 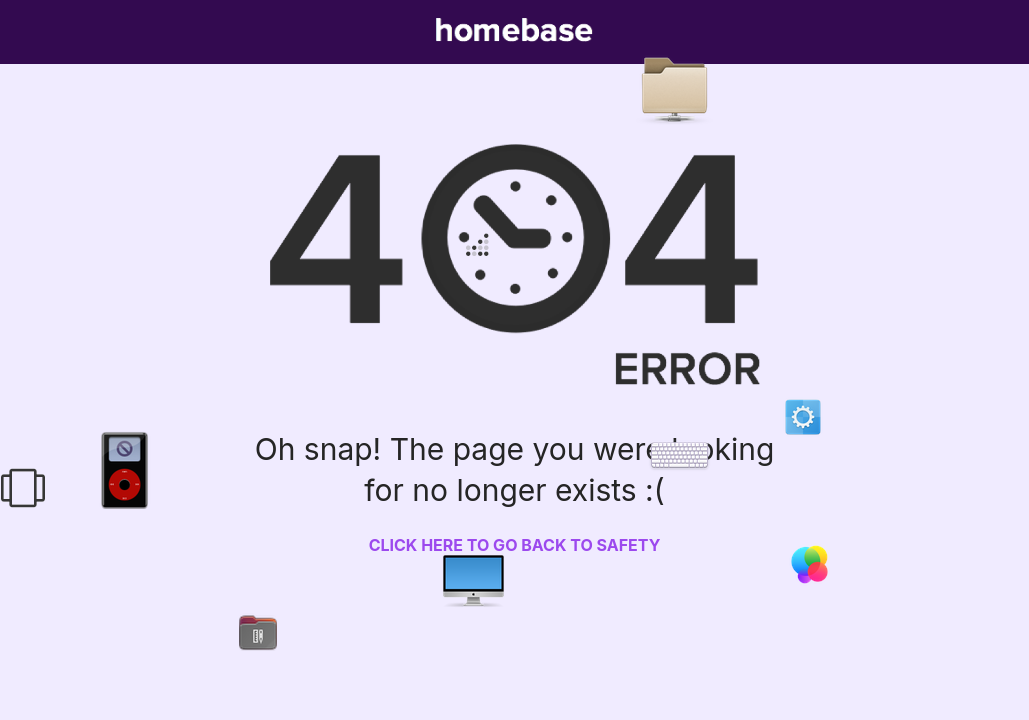 What do you see at coordinates (674, 91) in the screenshot?
I see `access files stored on a remote server` at bounding box center [674, 91].